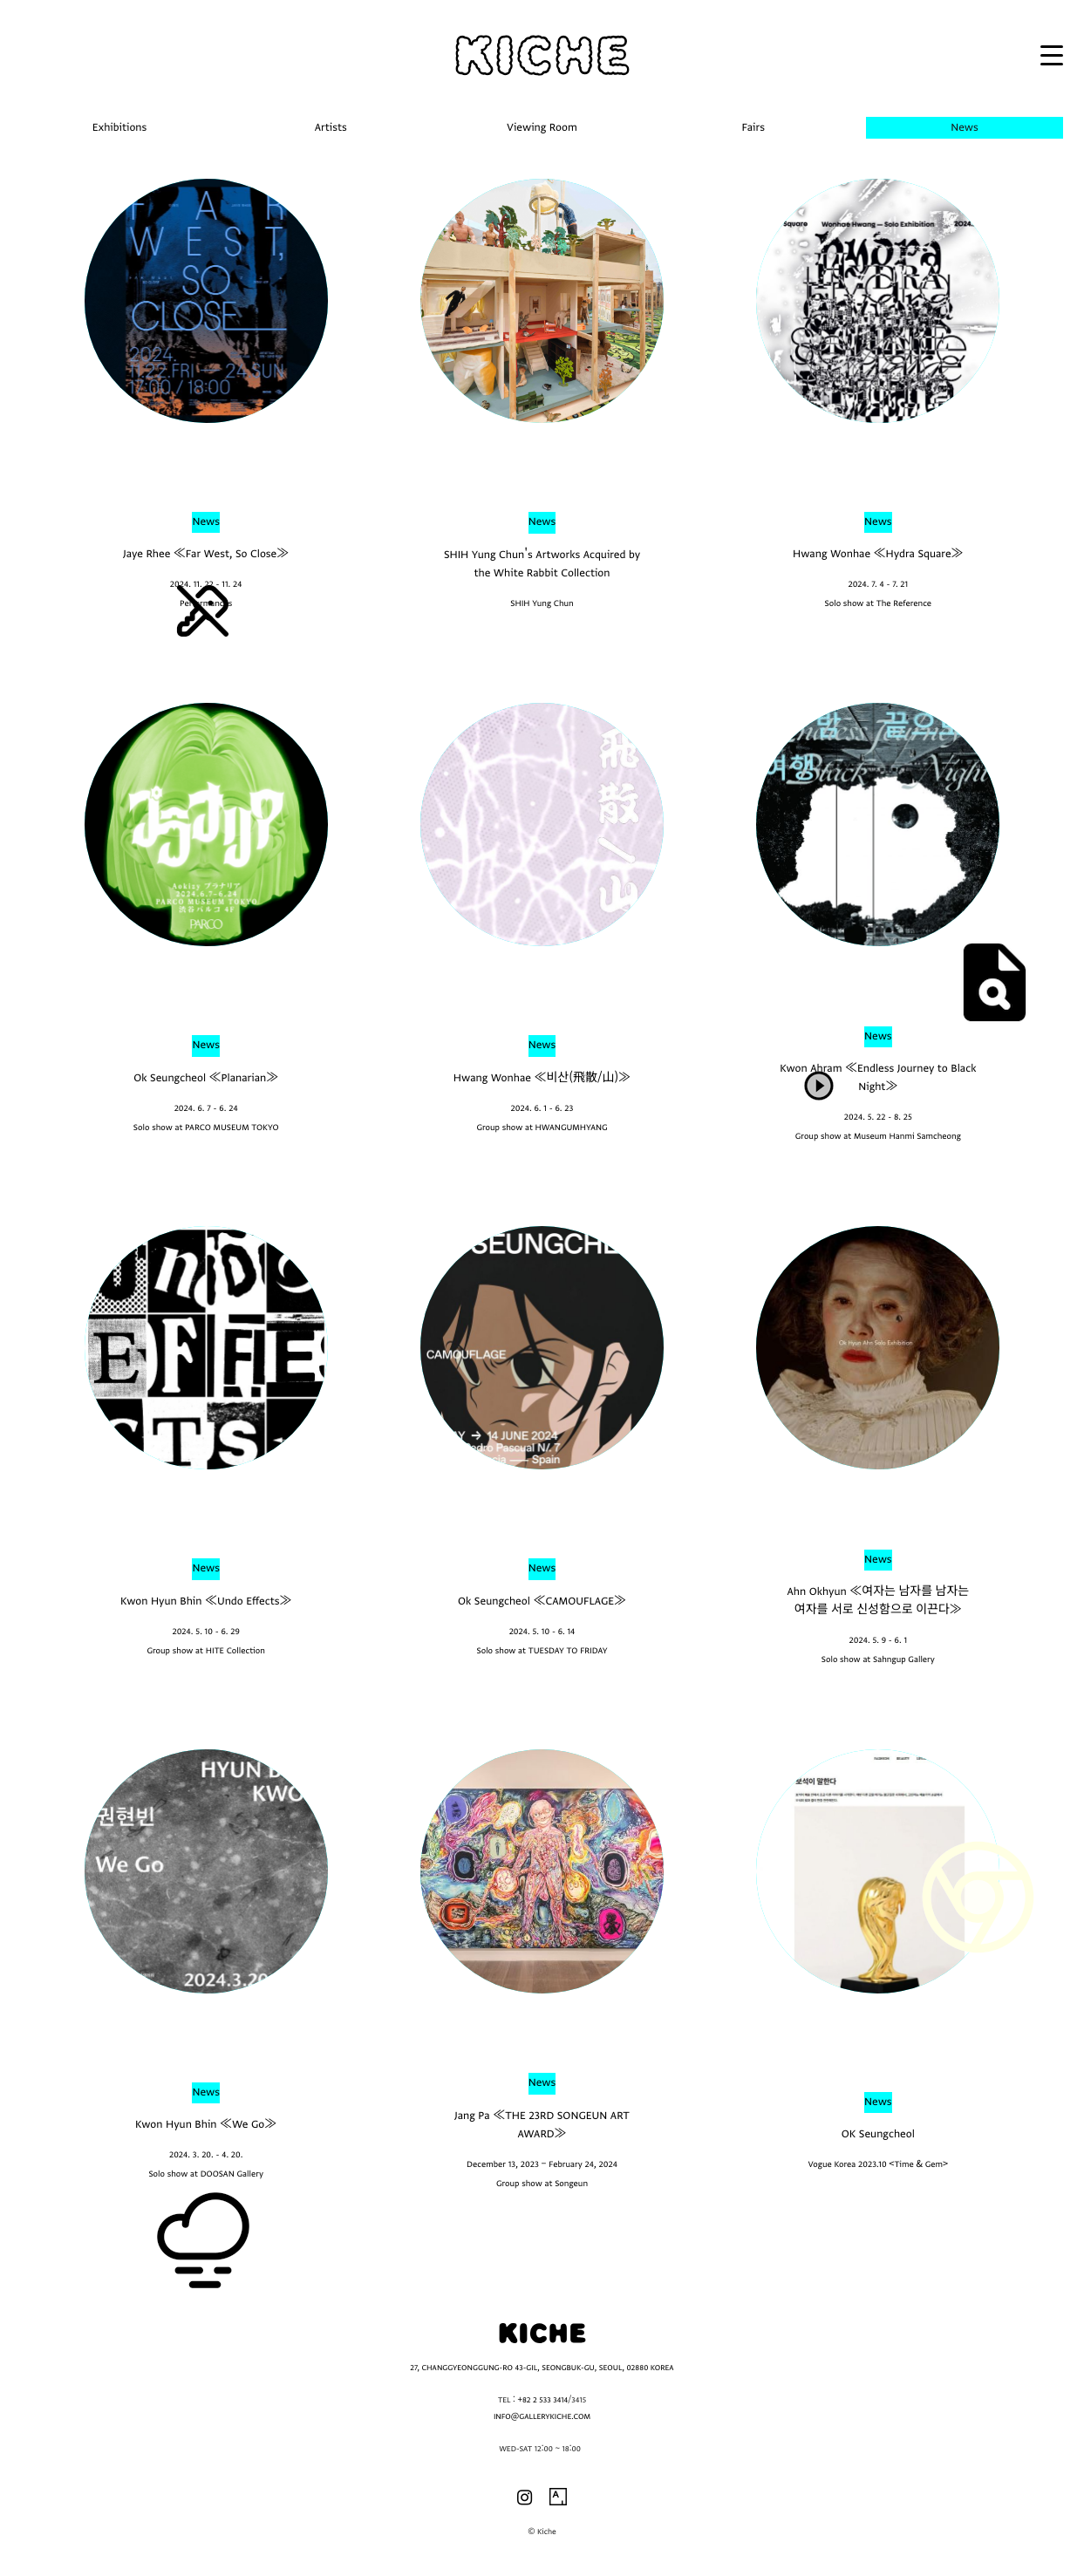 The width and height of the screenshot is (1084, 2576). I want to click on tap to play media, so click(819, 1086).